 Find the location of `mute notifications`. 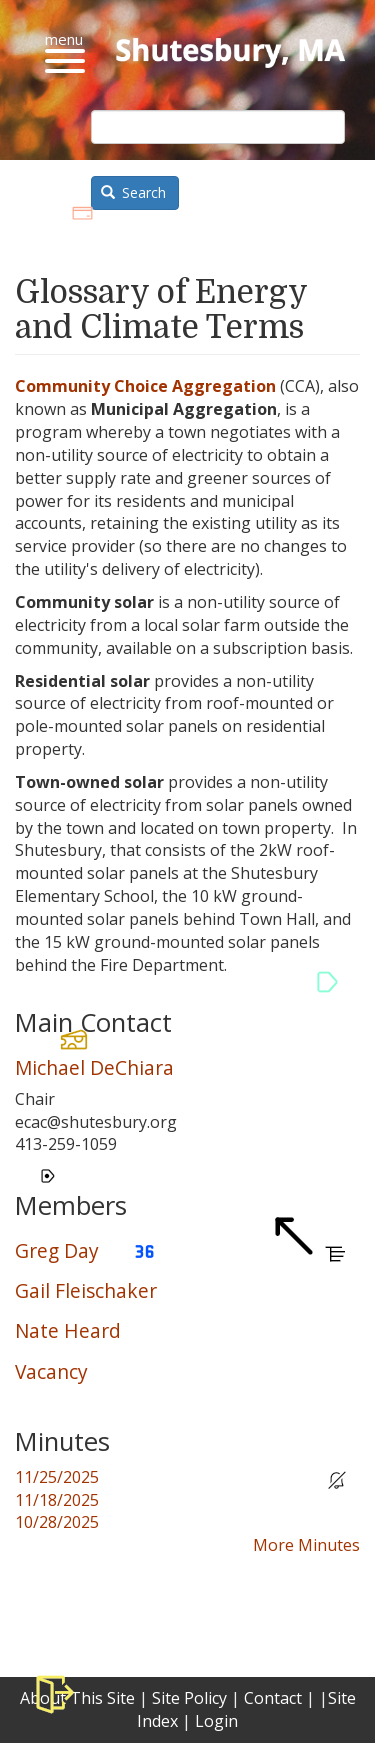

mute notifications is located at coordinates (336, 1480).